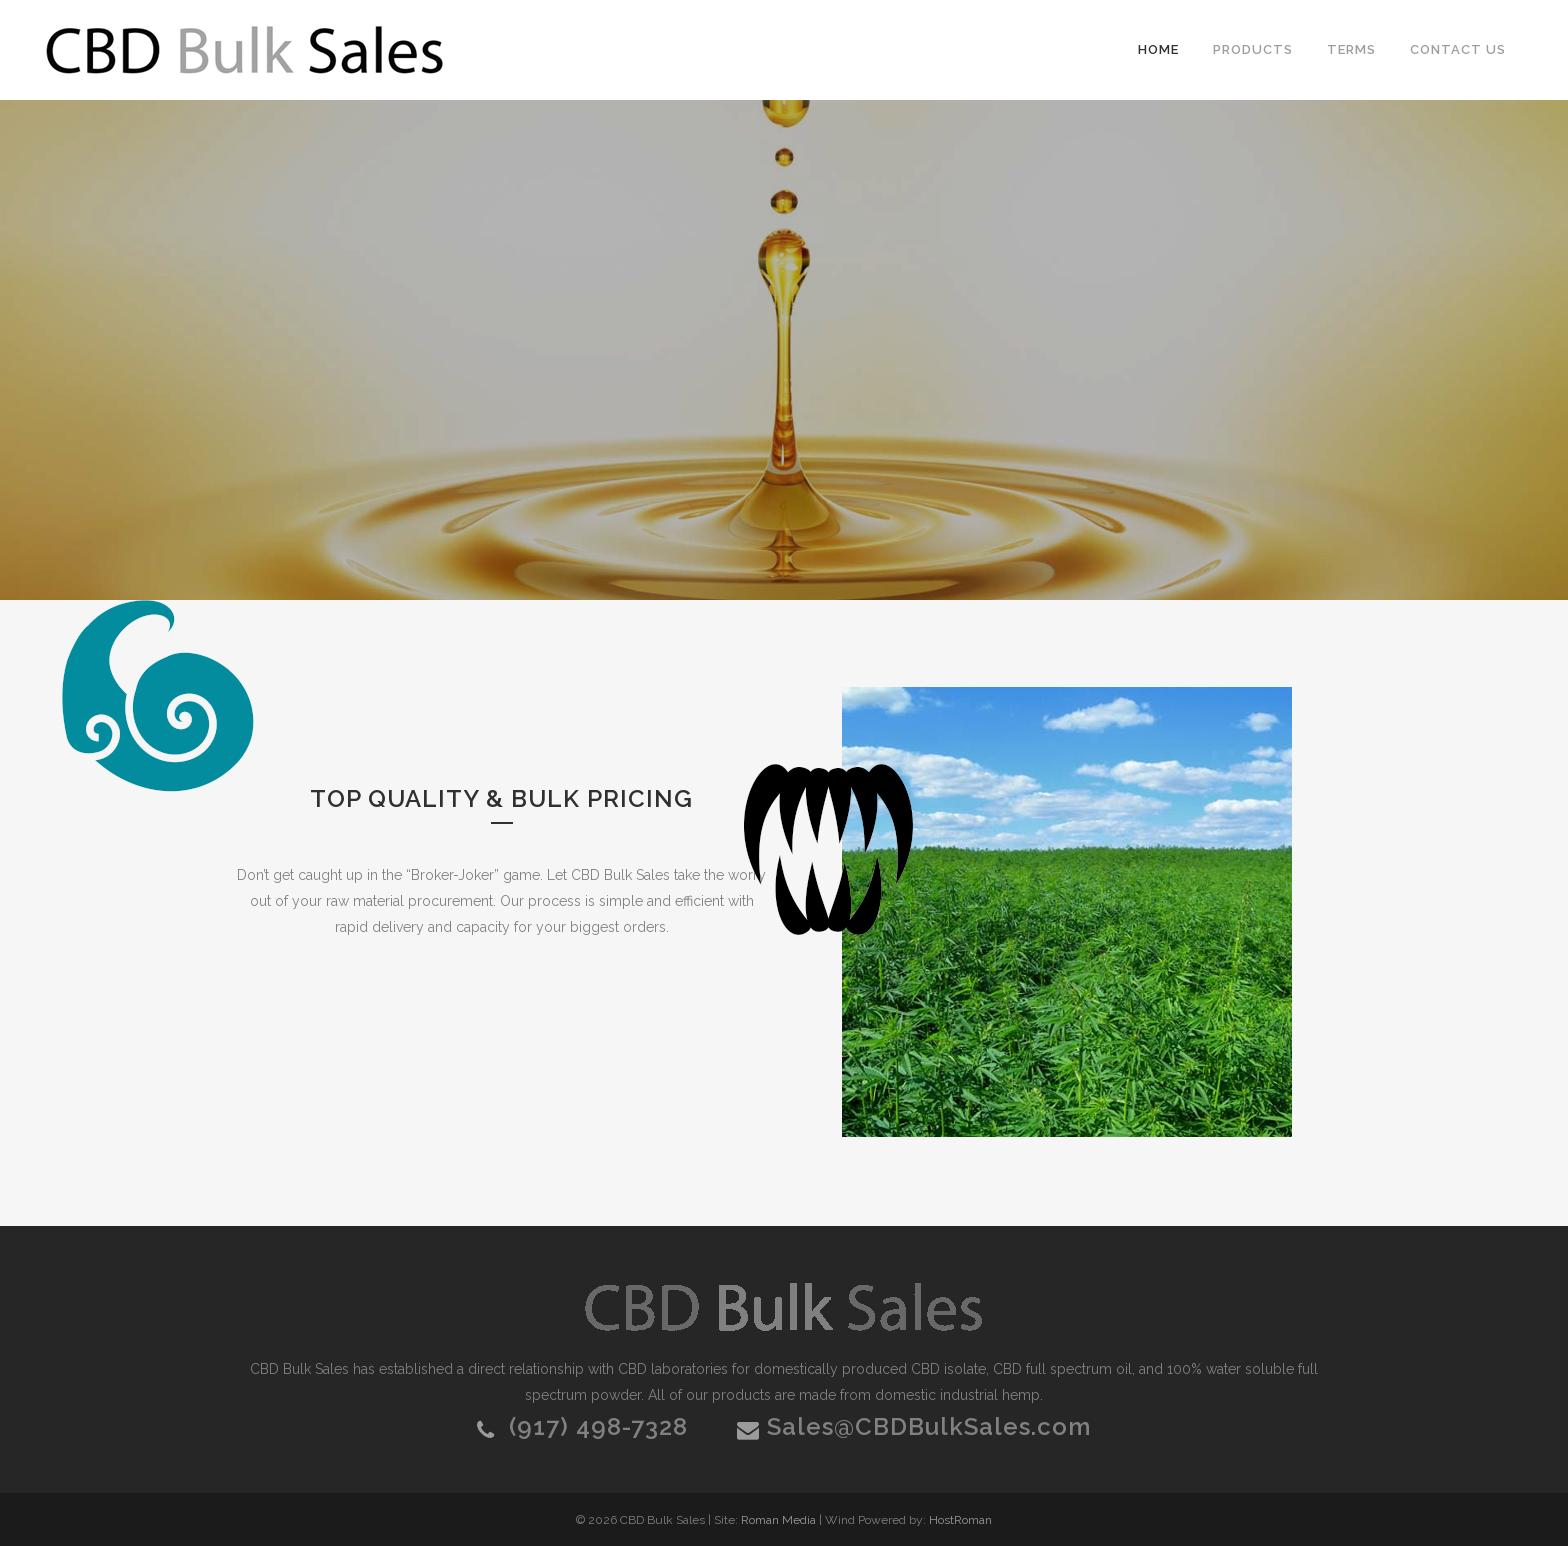 This screenshot has width=1568, height=1546. Describe the element at coordinates (828, 849) in the screenshot. I see `represents a monster or creature enemy type` at that location.